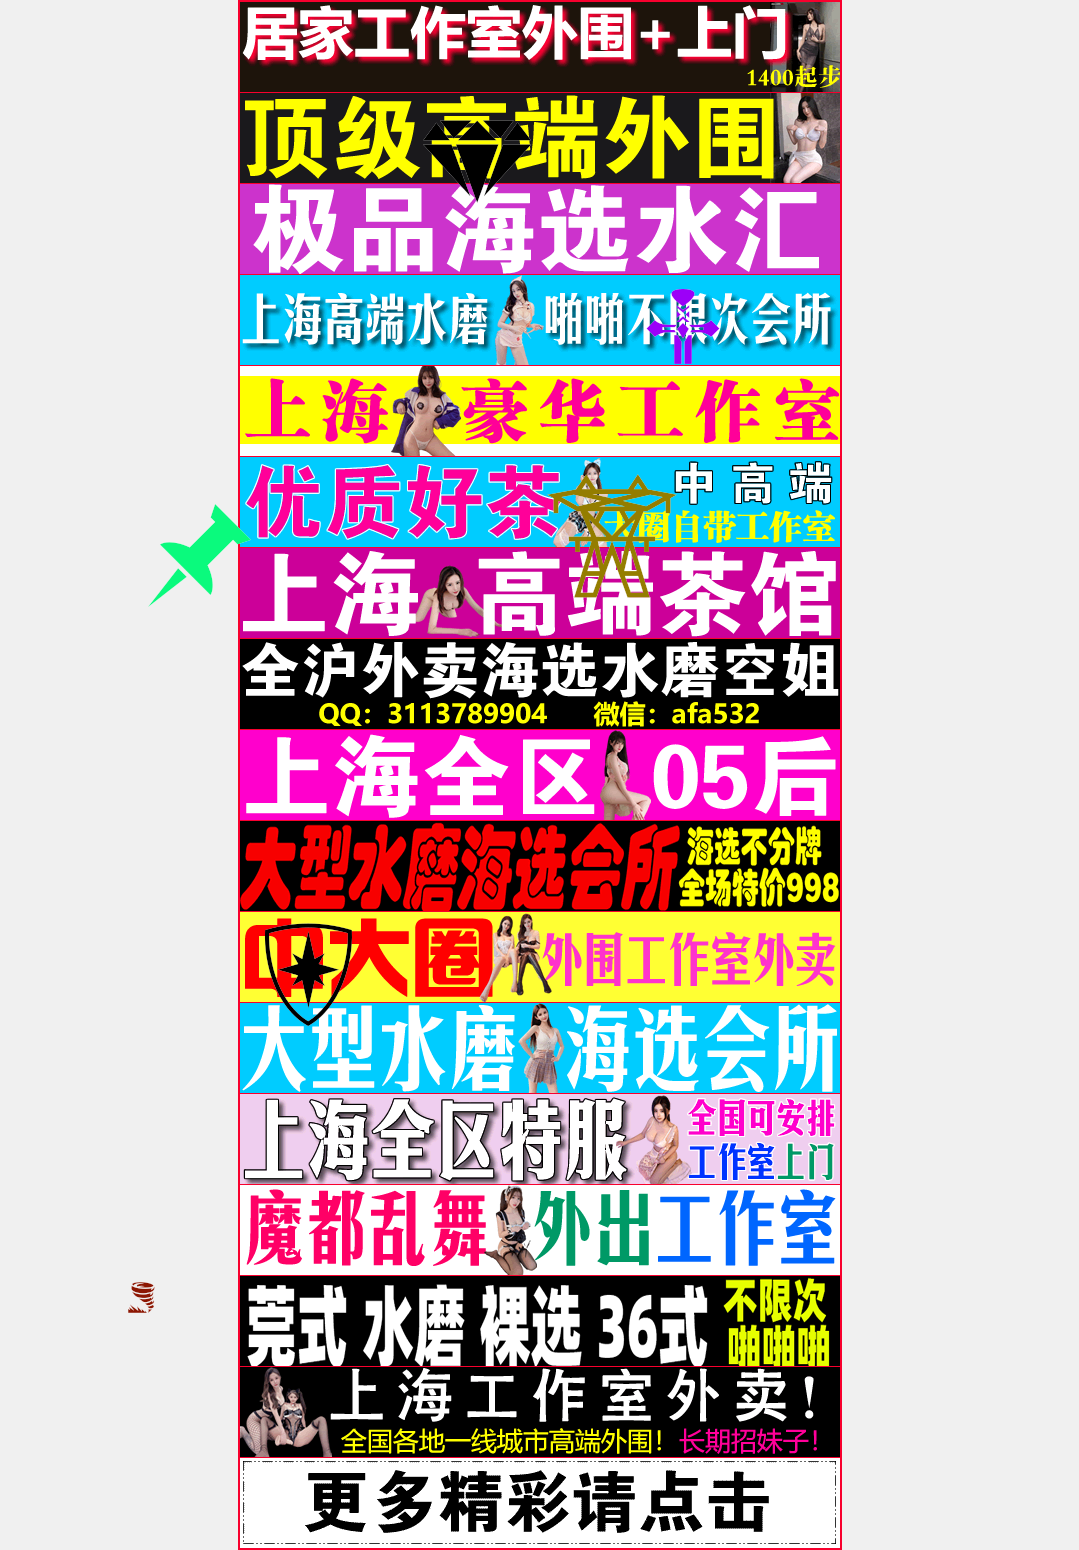 The height and width of the screenshot is (1550, 1079). Describe the element at coordinates (612, 539) in the screenshot. I see `indicates power grid or electrical infrastructure` at that location.